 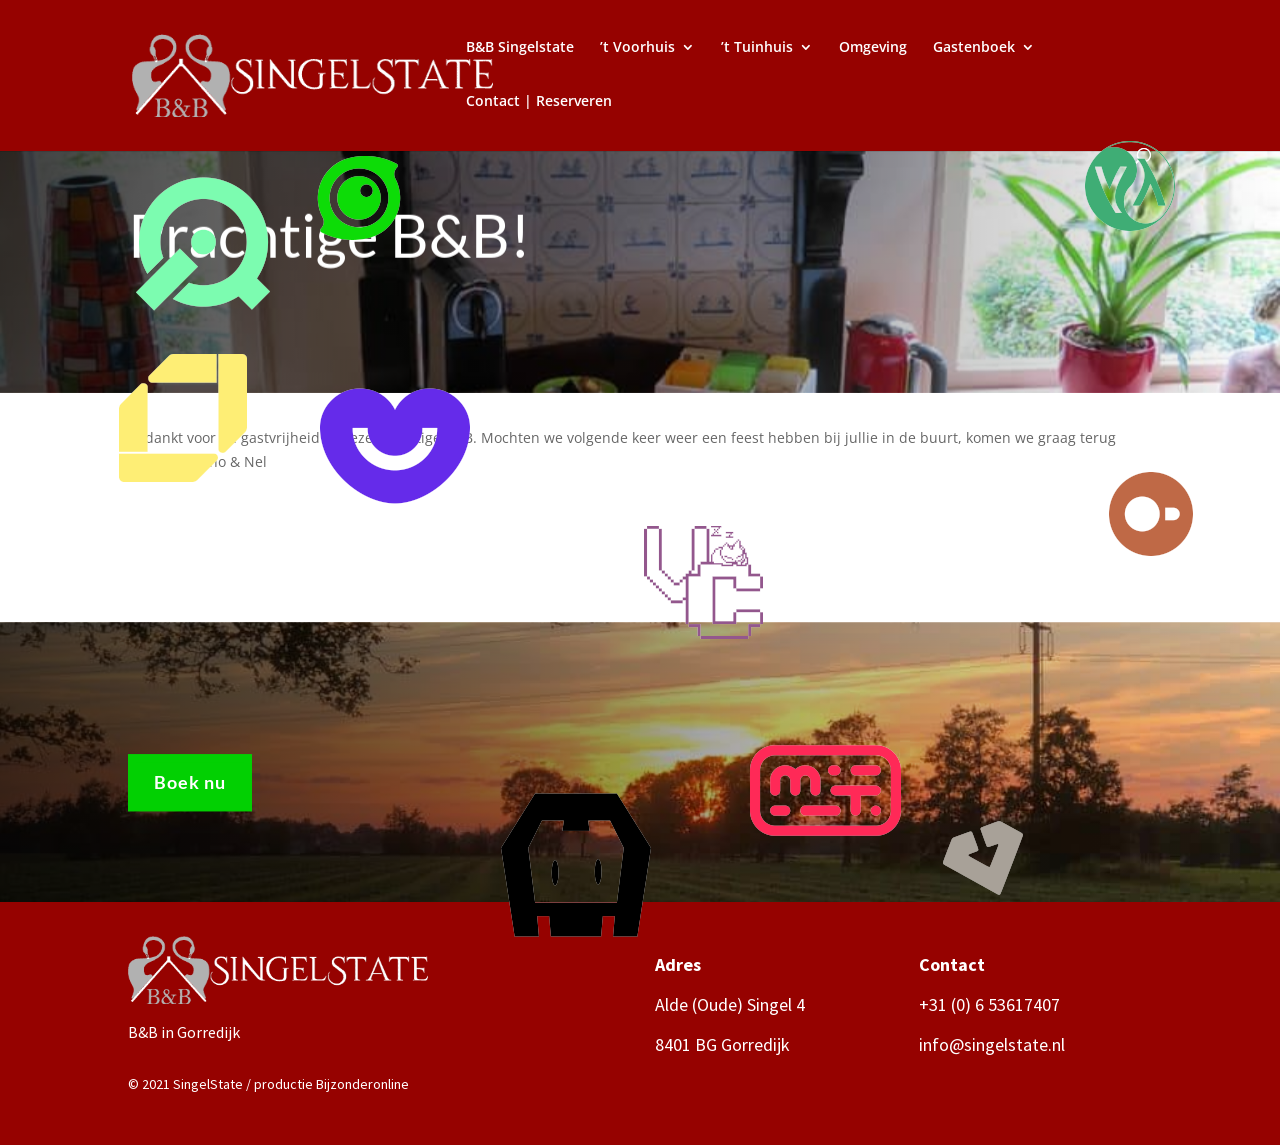 I want to click on open obtainium app, so click(x=983, y=858).